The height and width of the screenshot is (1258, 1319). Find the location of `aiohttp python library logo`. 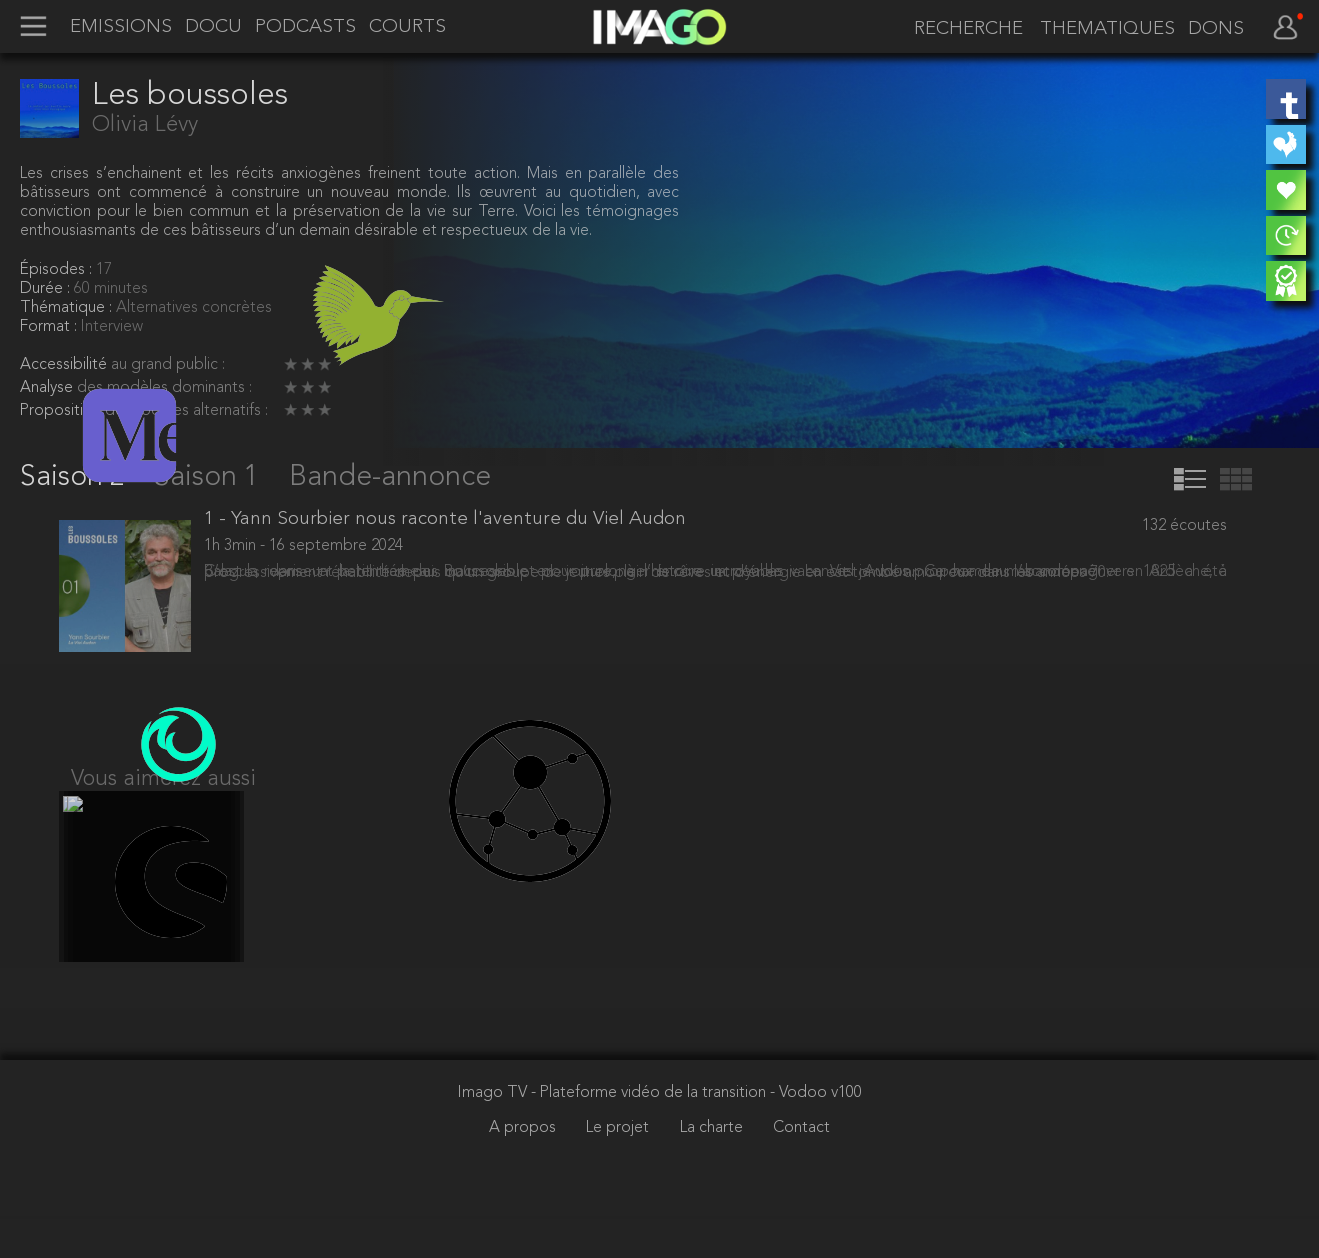

aiohttp python library logo is located at coordinates (530, 801).